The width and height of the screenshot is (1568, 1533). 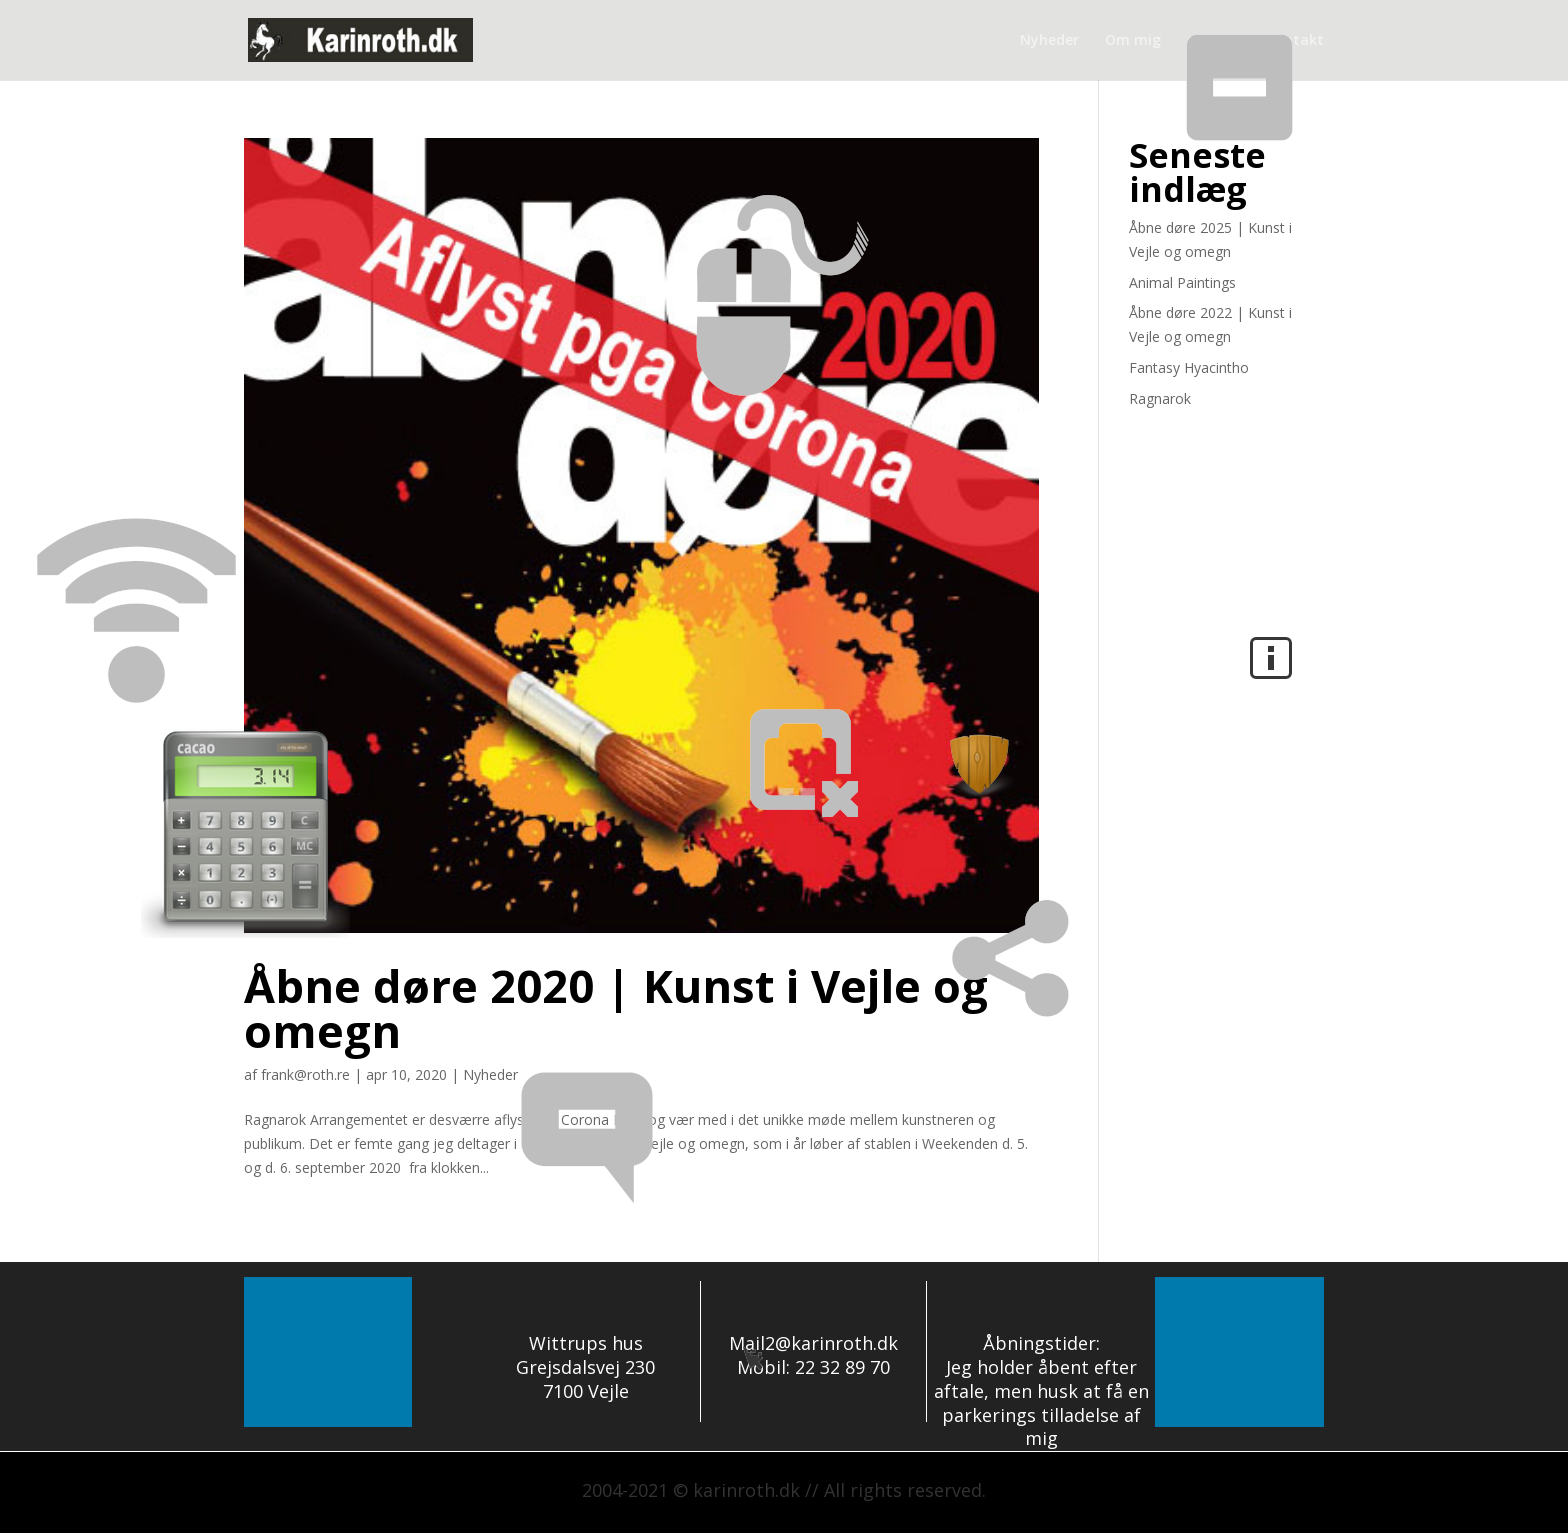 What do you see at coordinates (587, 1138) in the screenshot?
I see `indicates user is busy or unavailable for chat` at bounding box center [587, 1138].